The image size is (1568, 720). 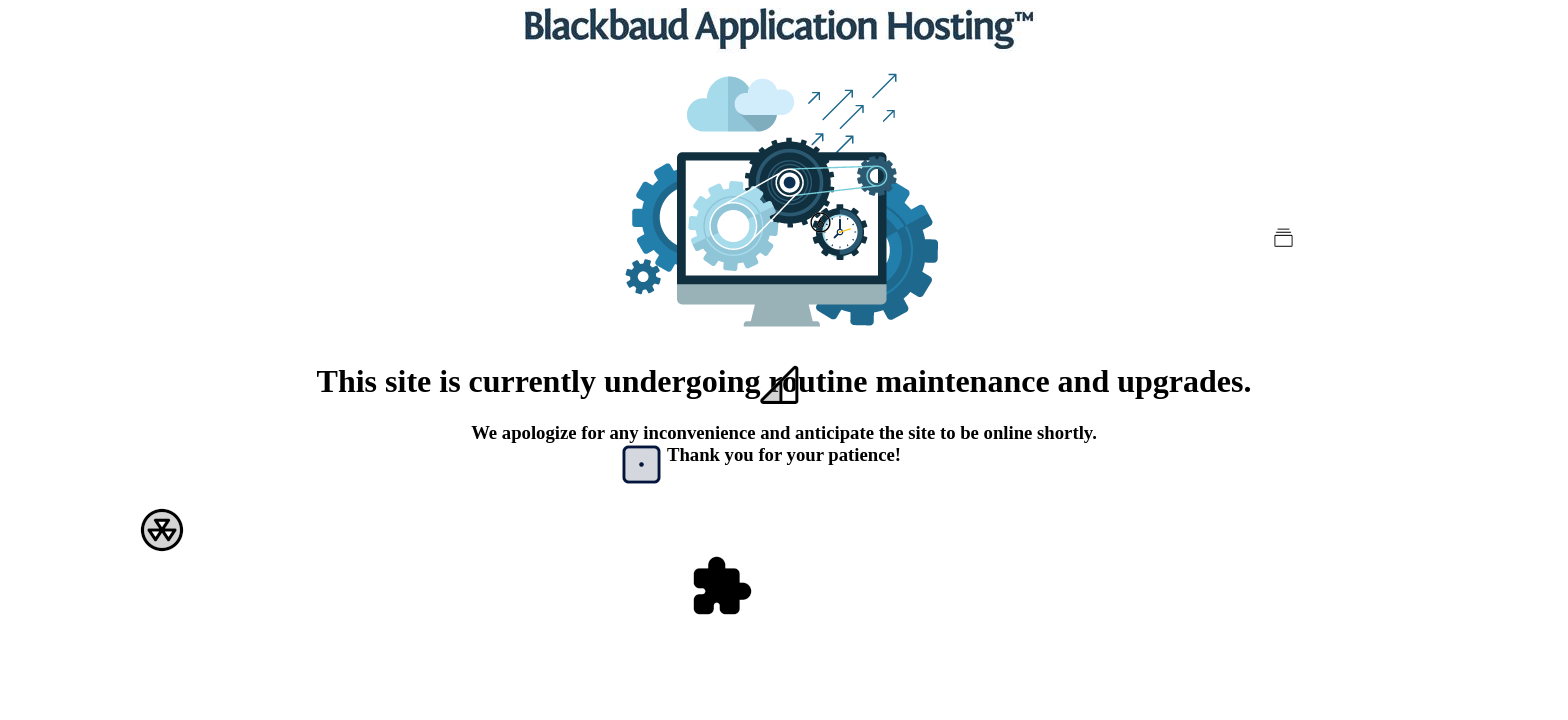 What do you see at coordinates (641, 464) in the screenshot?
I see `roll the dice or generate a random result` at bounding box center [641, 464].